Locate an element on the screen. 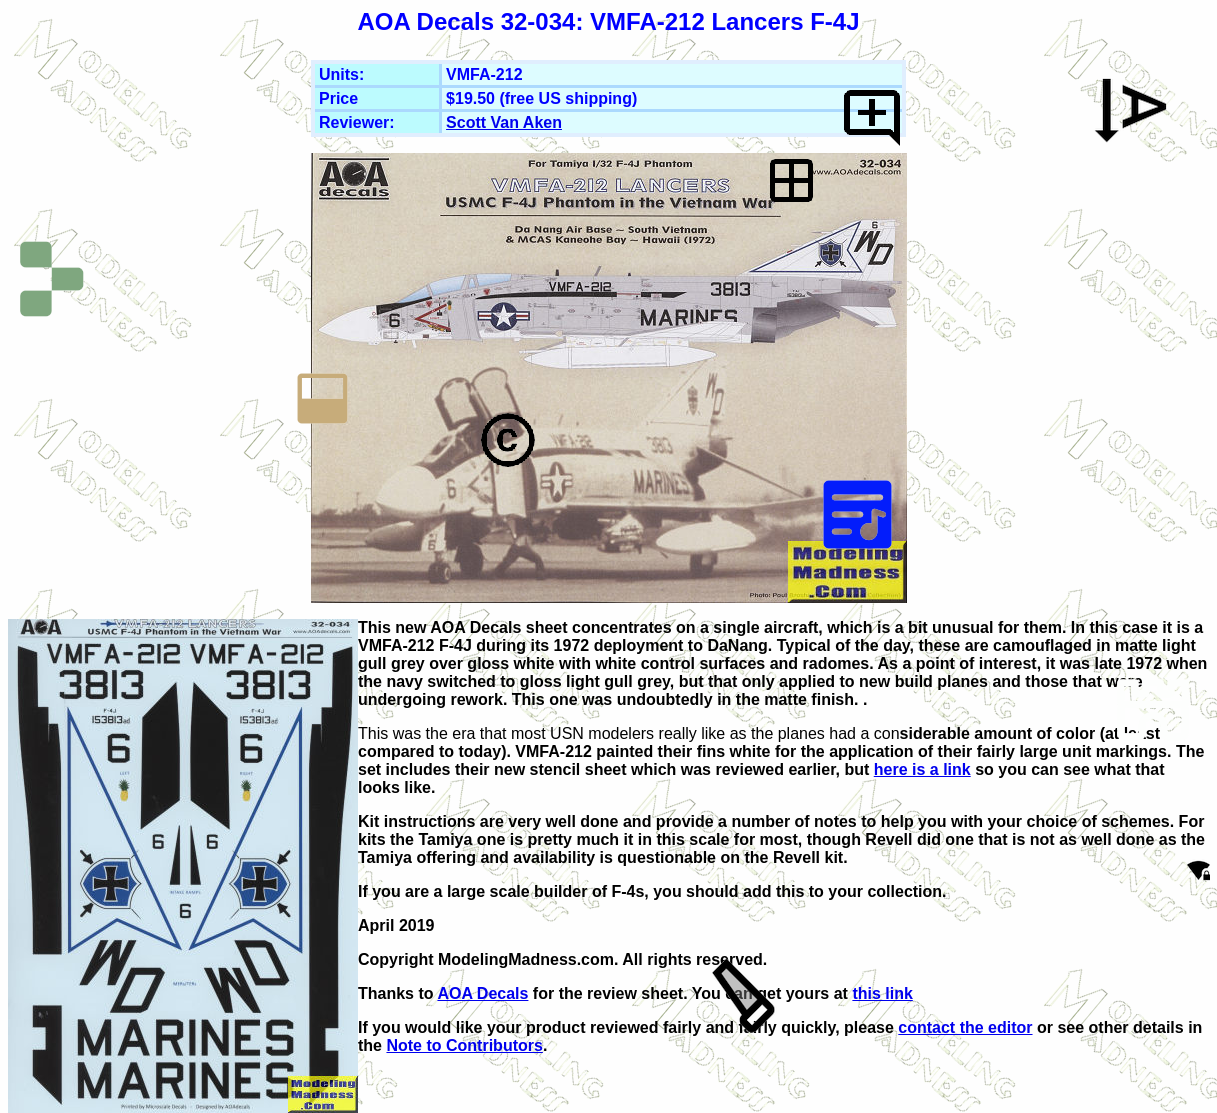 The width and height of the screenshot is (1217, 1113). view copyright information is located at coordinates (508, 440).